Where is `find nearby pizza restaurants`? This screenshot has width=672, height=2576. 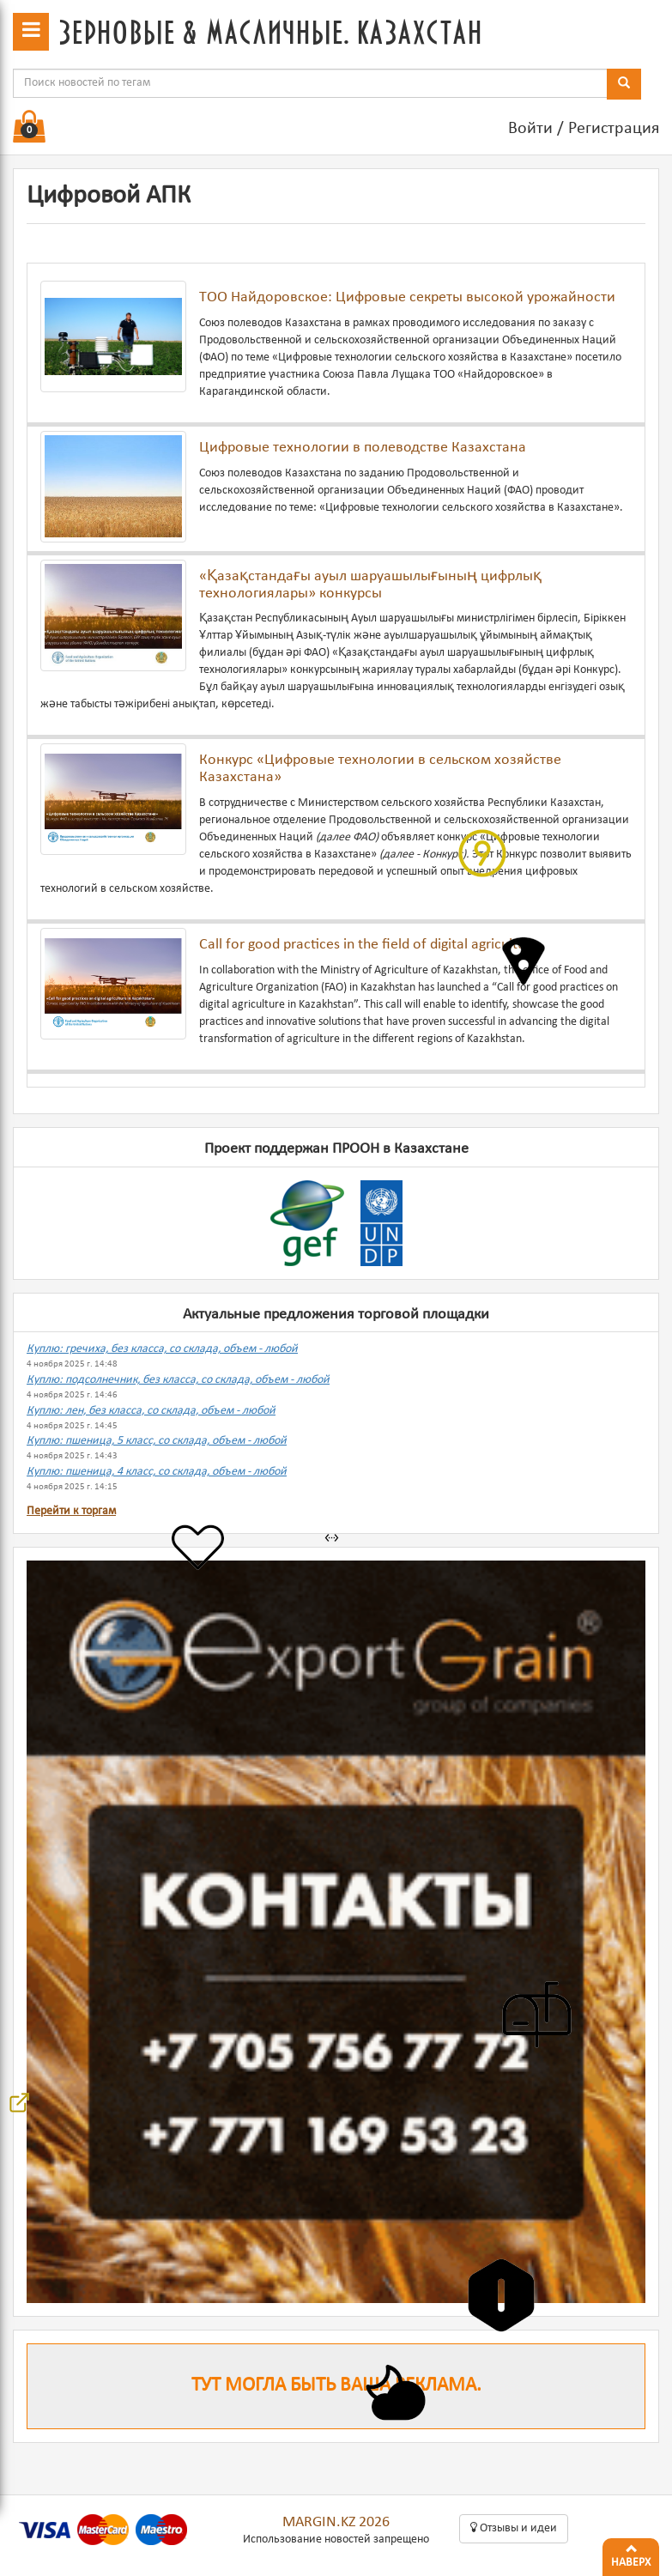 find nearby pizza restaurants is located at coordinates (524, 962).